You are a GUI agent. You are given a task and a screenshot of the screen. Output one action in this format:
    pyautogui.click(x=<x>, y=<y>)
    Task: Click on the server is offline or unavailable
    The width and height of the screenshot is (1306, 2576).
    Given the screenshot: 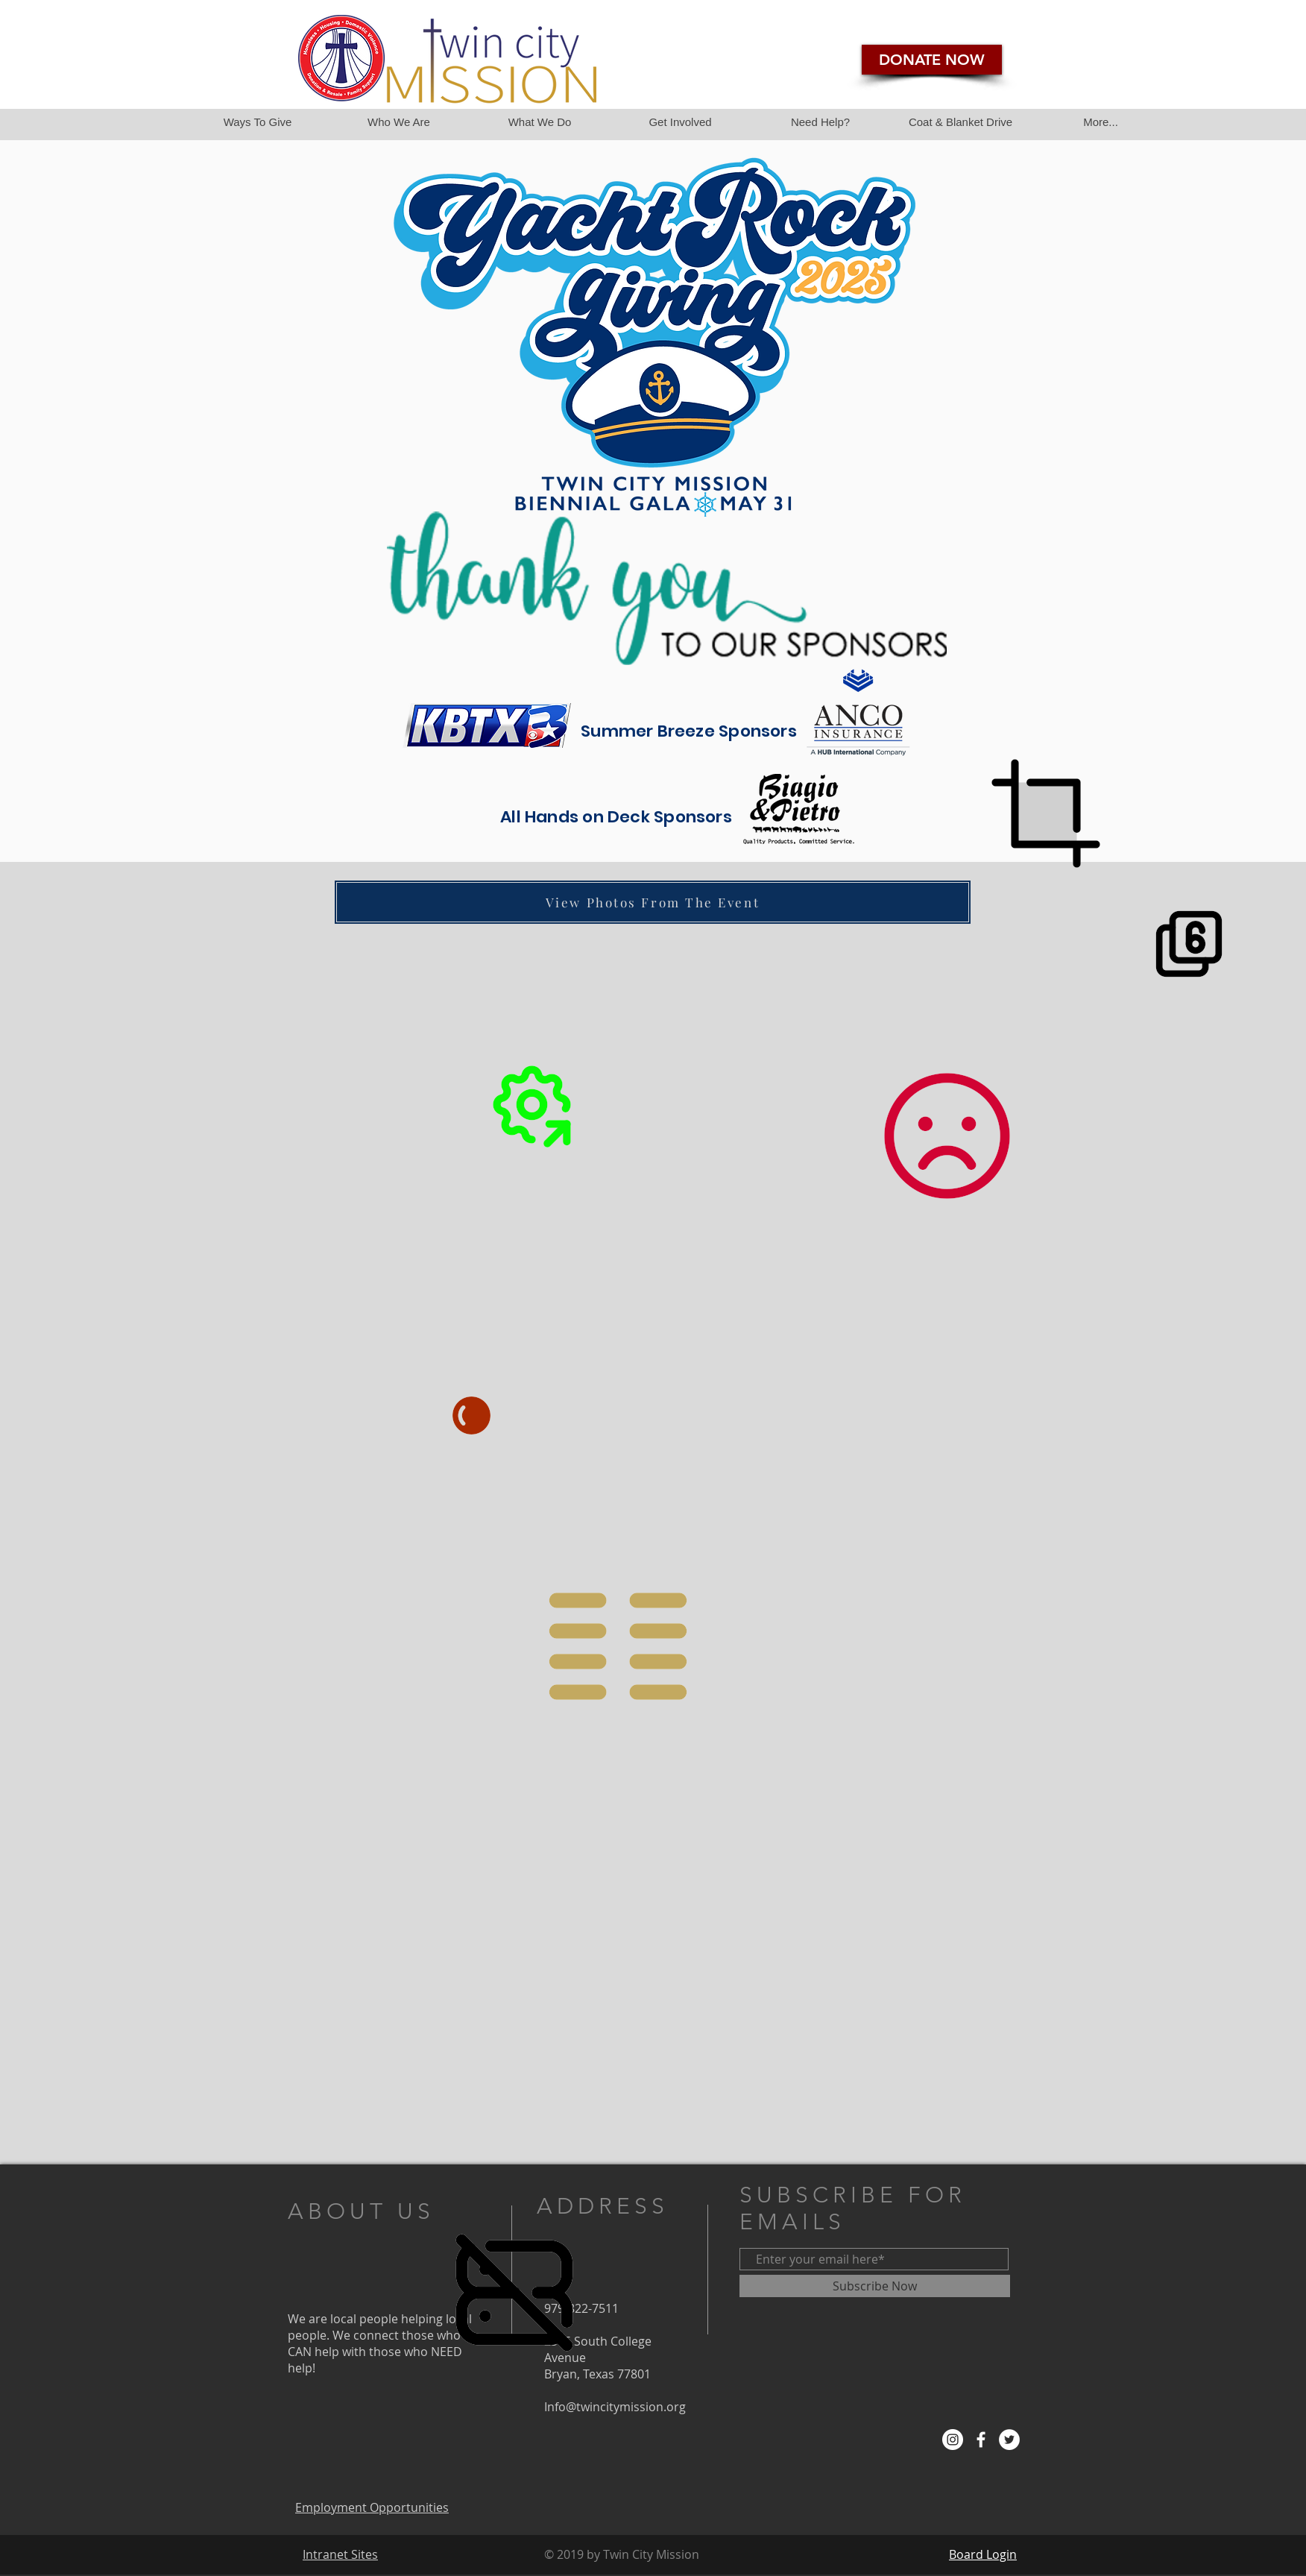 What is the action you would take?
    pyautogui.click(x=514, y=2293)
    